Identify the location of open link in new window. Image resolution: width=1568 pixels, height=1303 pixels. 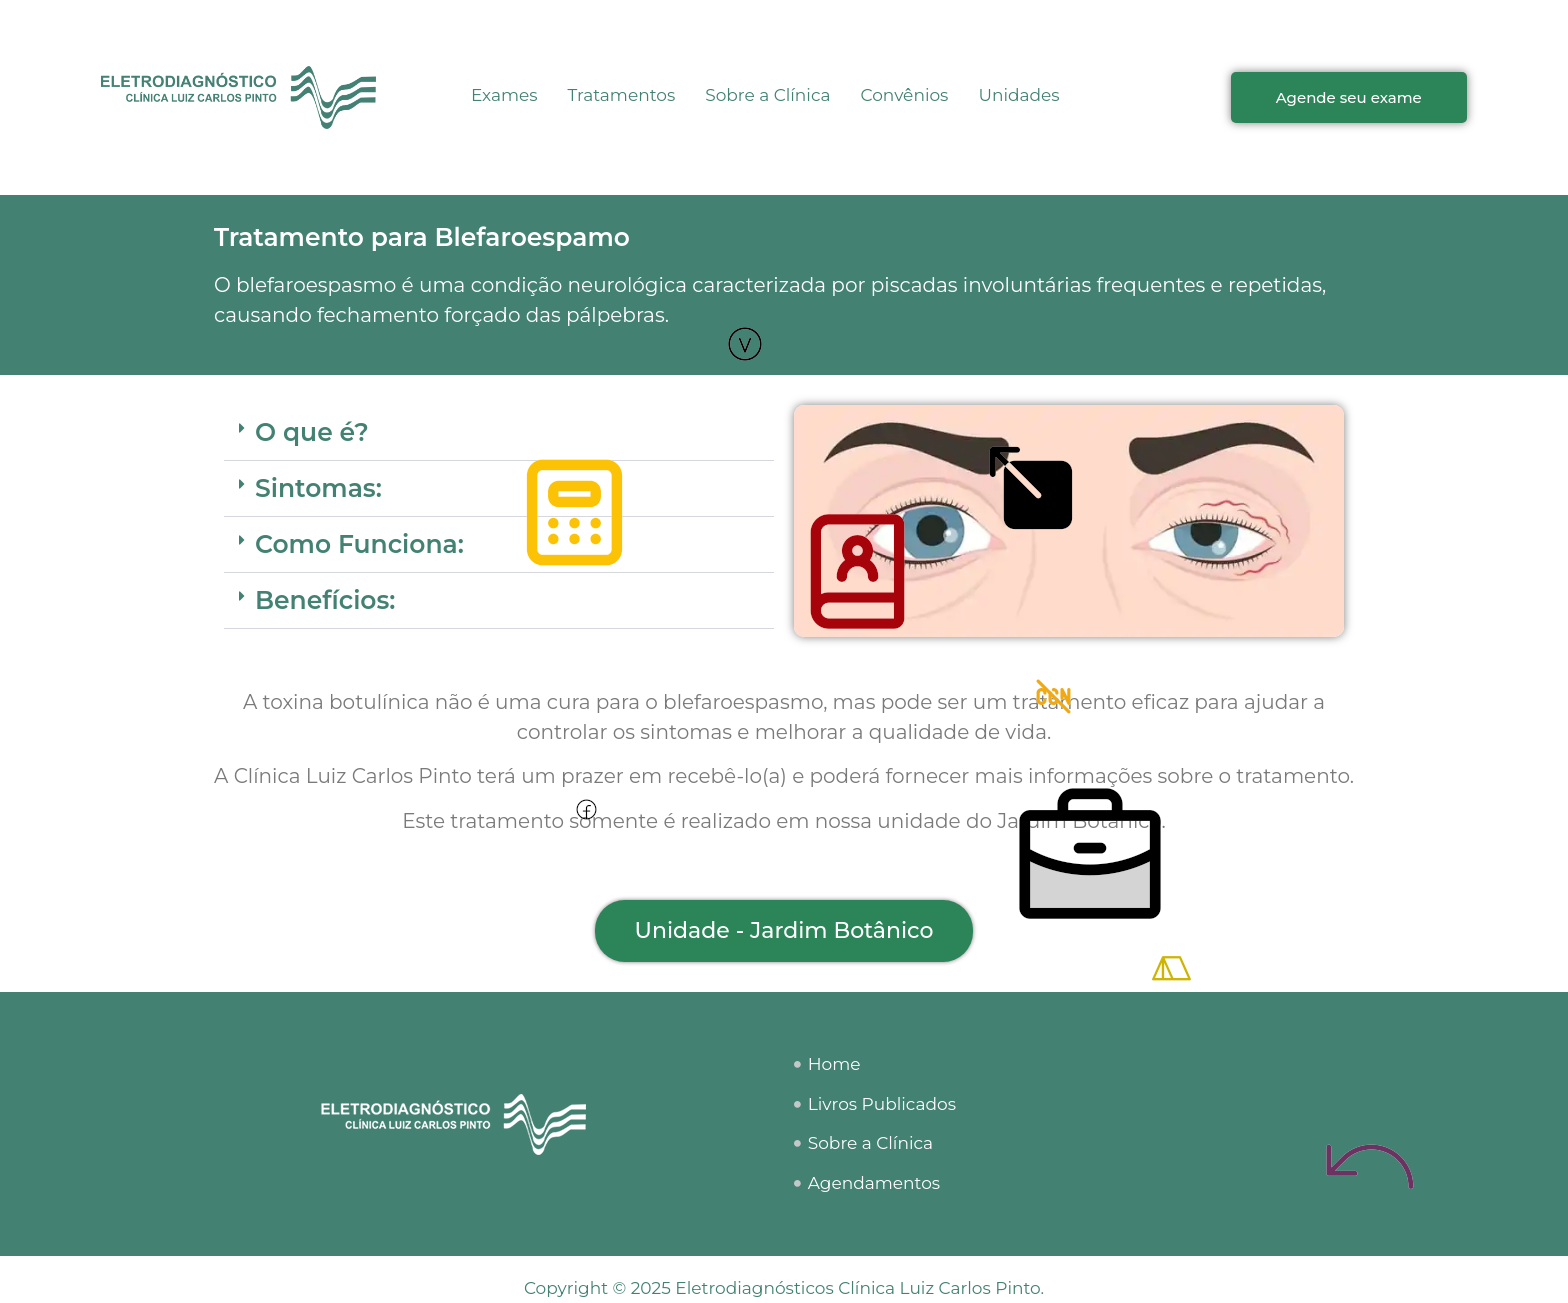
(1031, 488).